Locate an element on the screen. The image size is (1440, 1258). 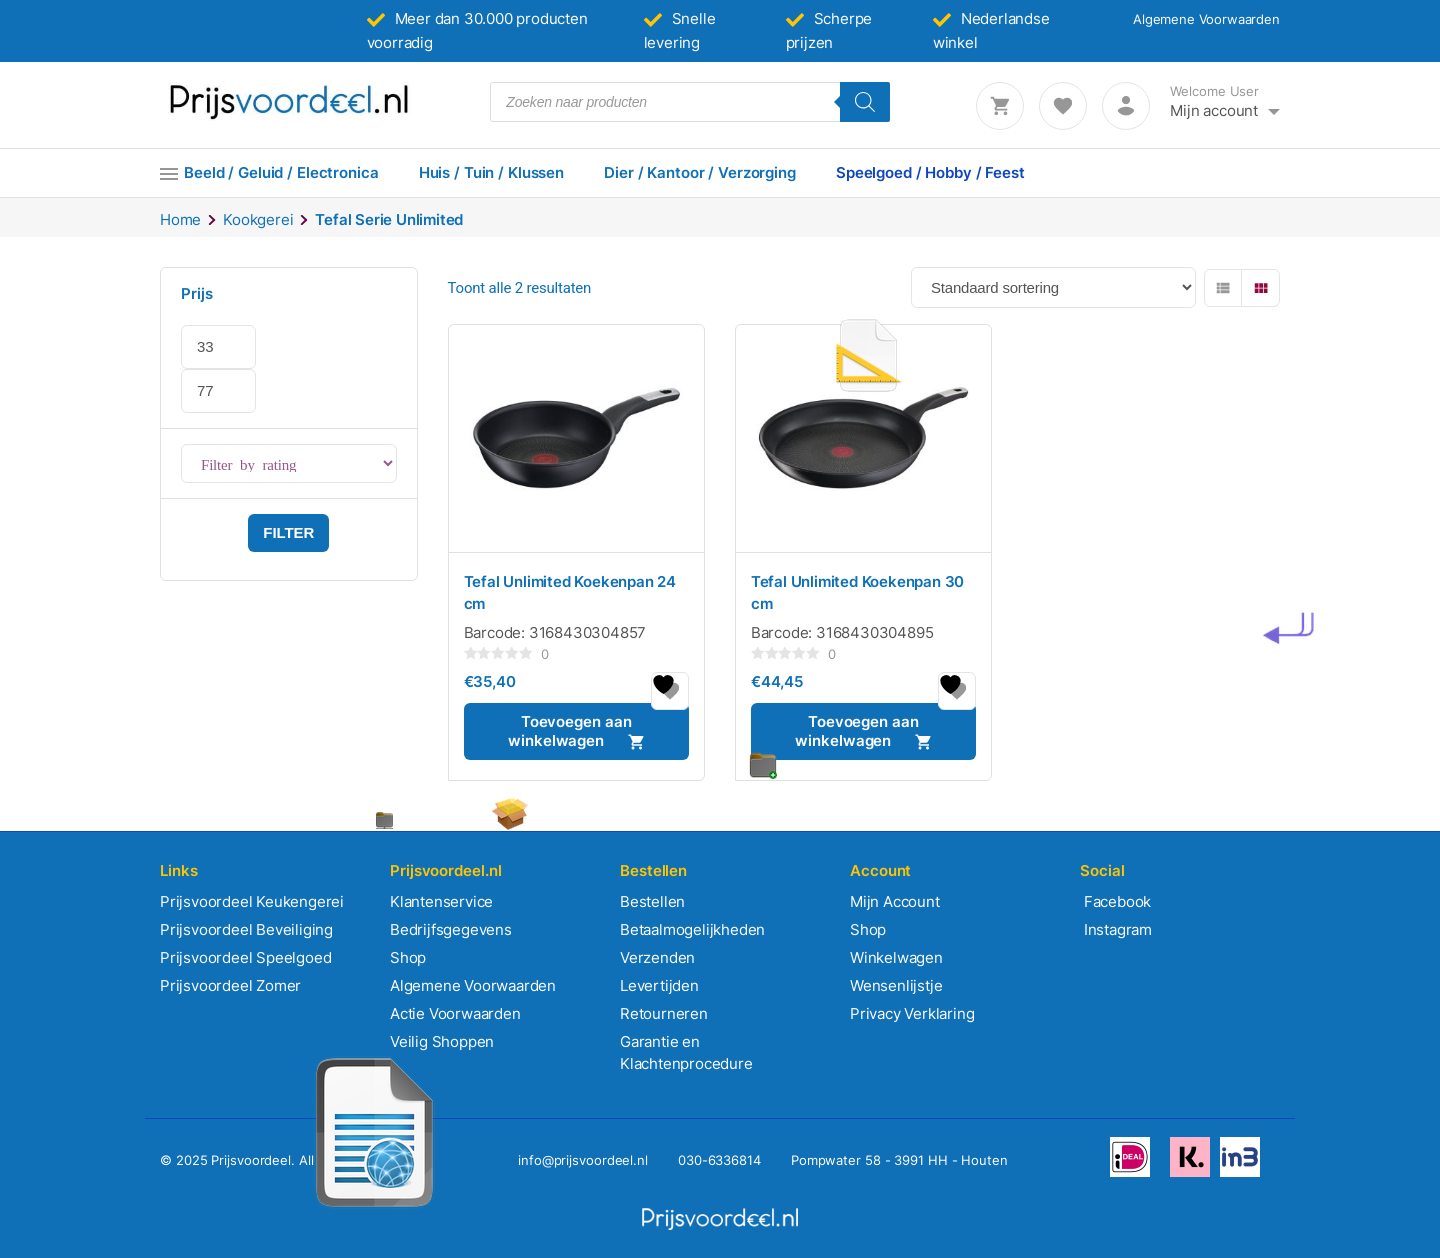
open a web template document file is located at coordinates (374, 1132).